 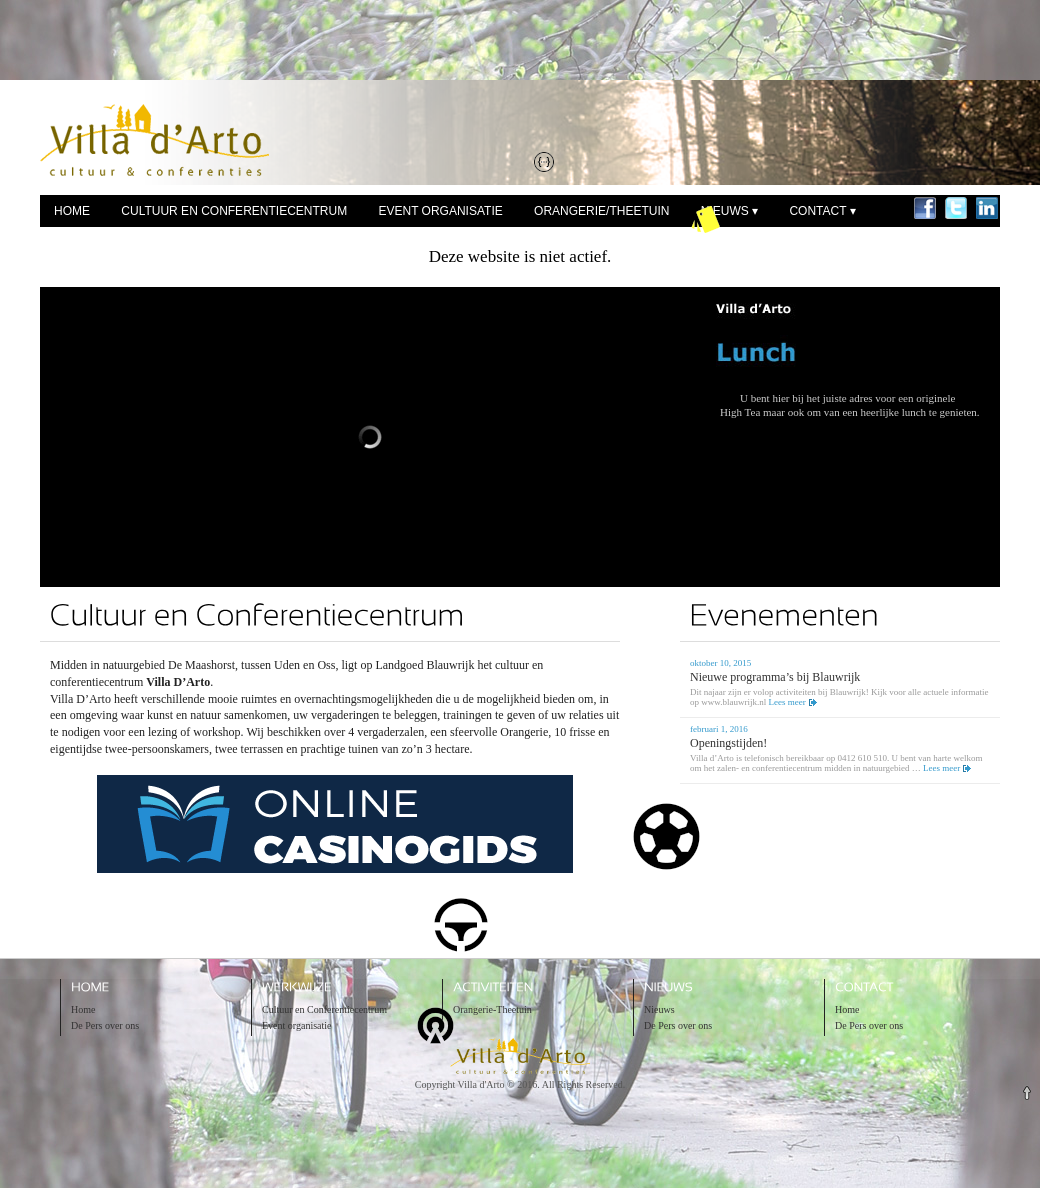 I want to click on access pantone color matching tools, so click(x=705, y=219).